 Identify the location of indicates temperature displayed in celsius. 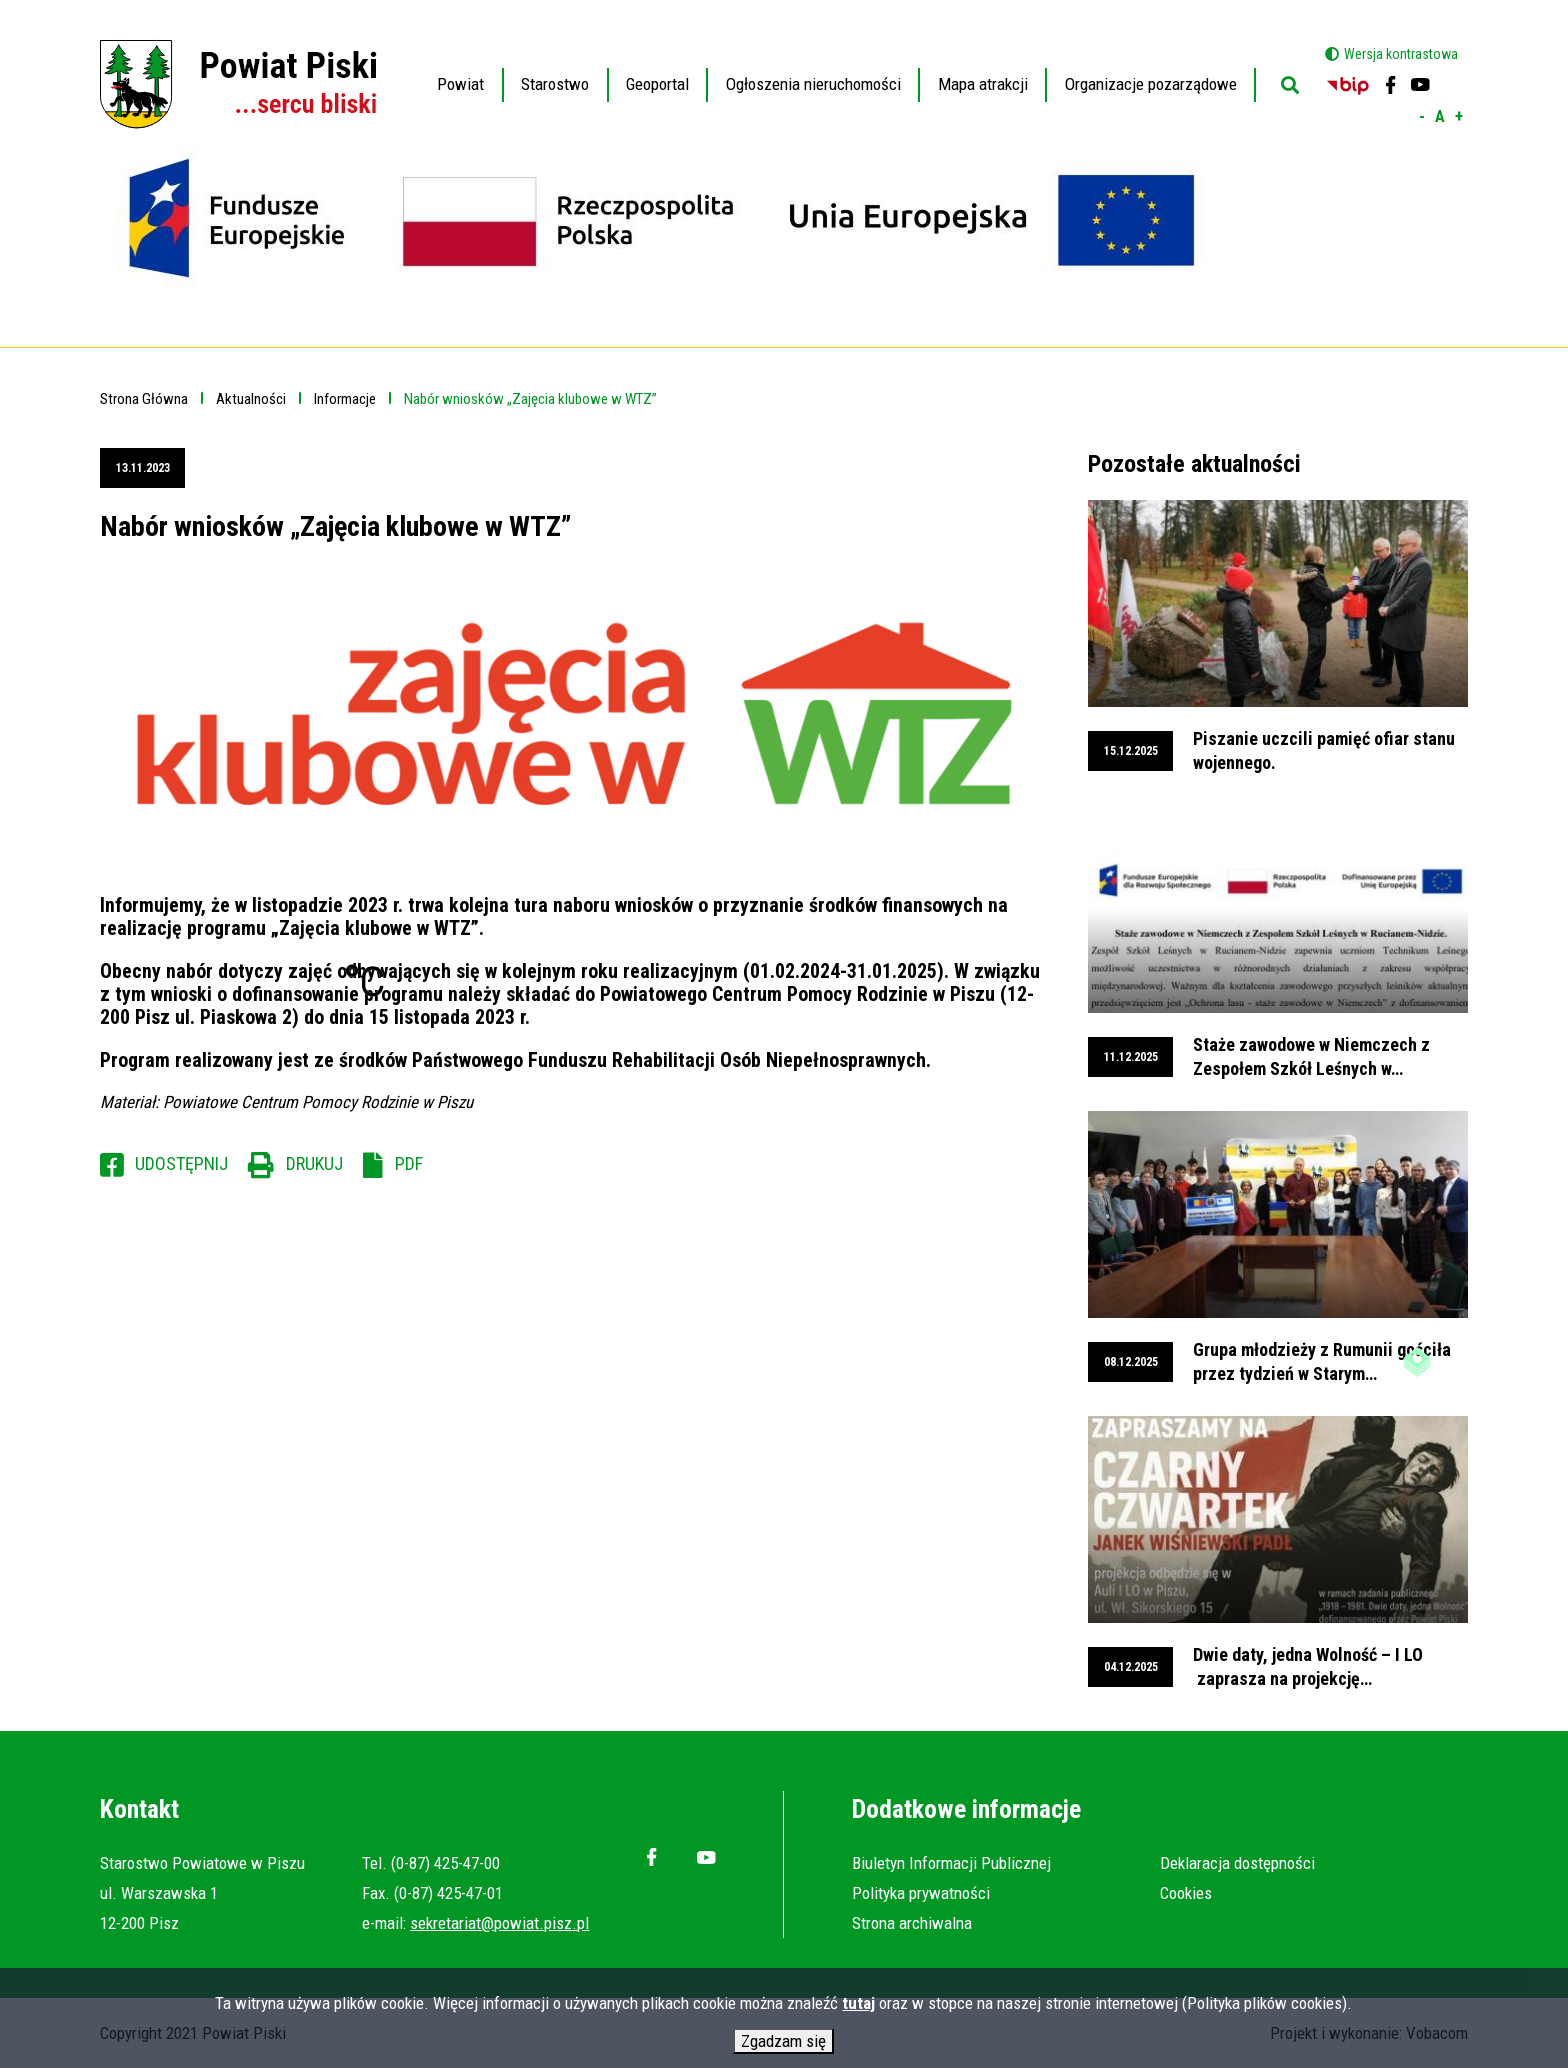
(365, 980).